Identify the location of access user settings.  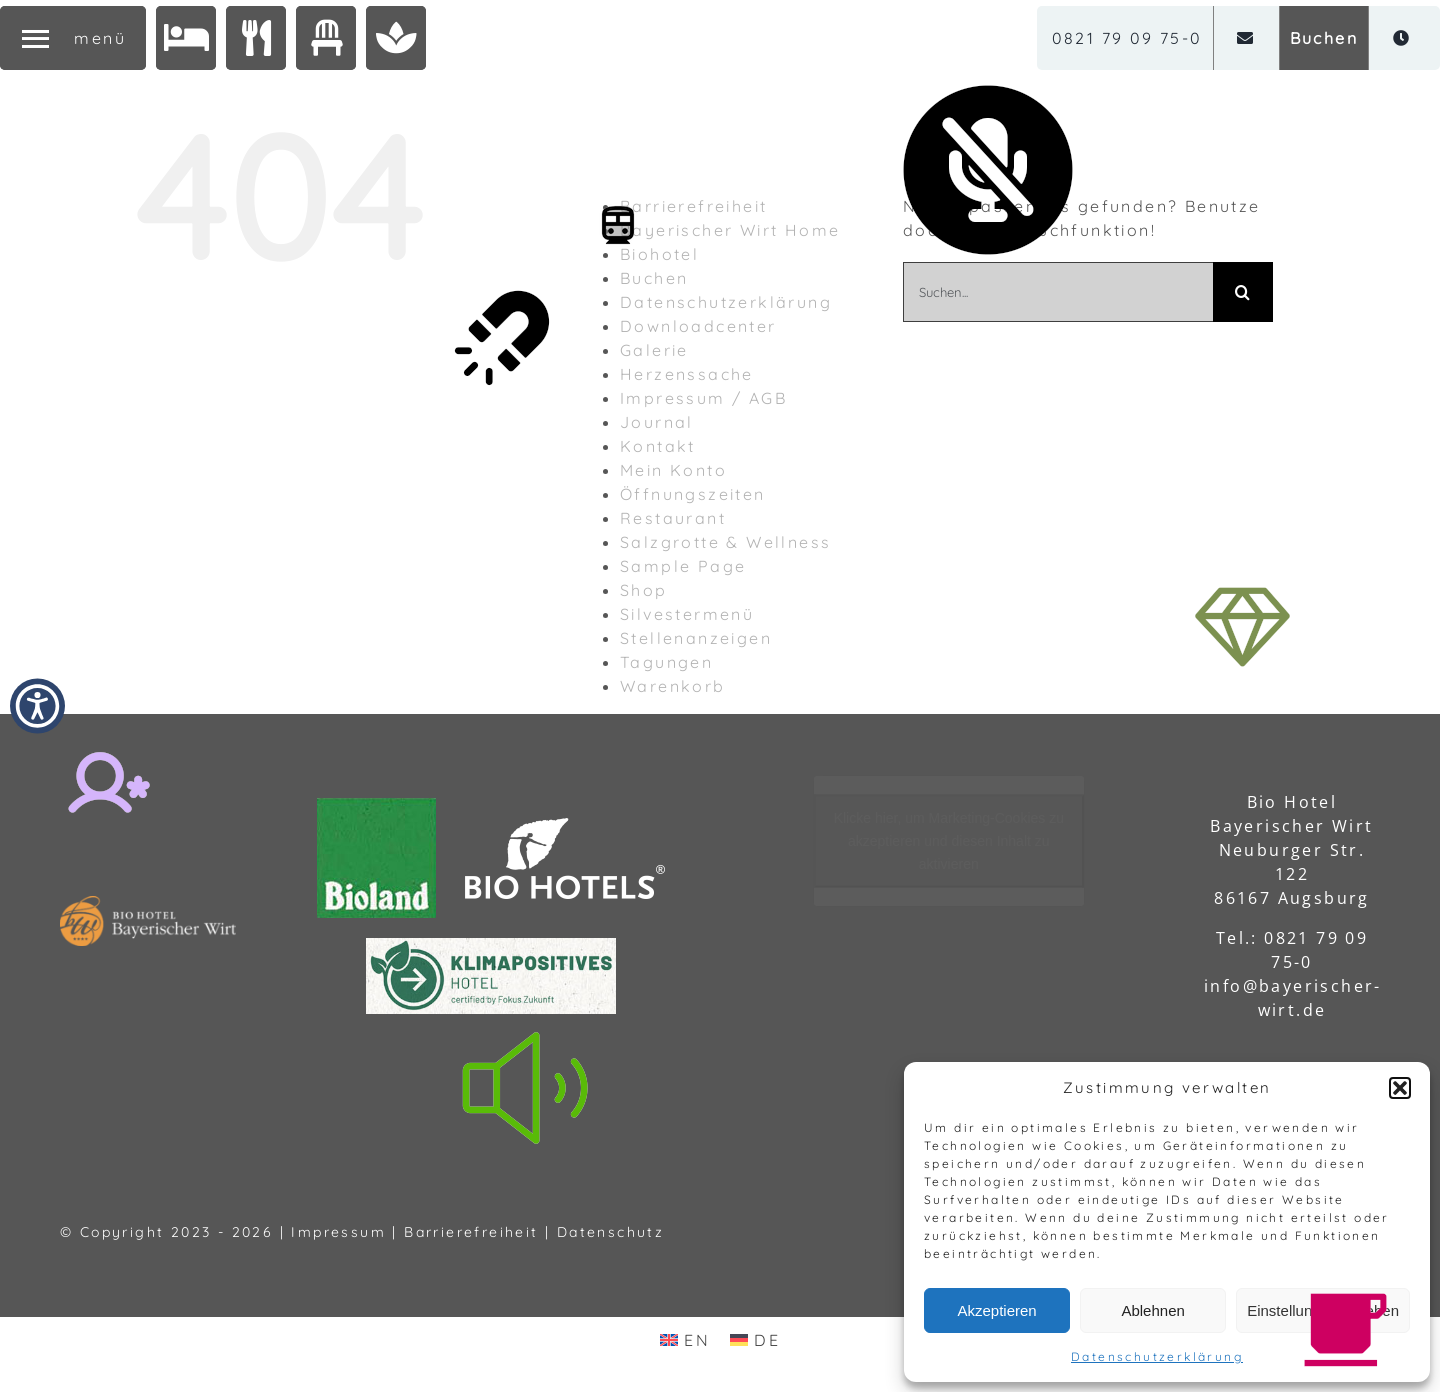
(108, 785).